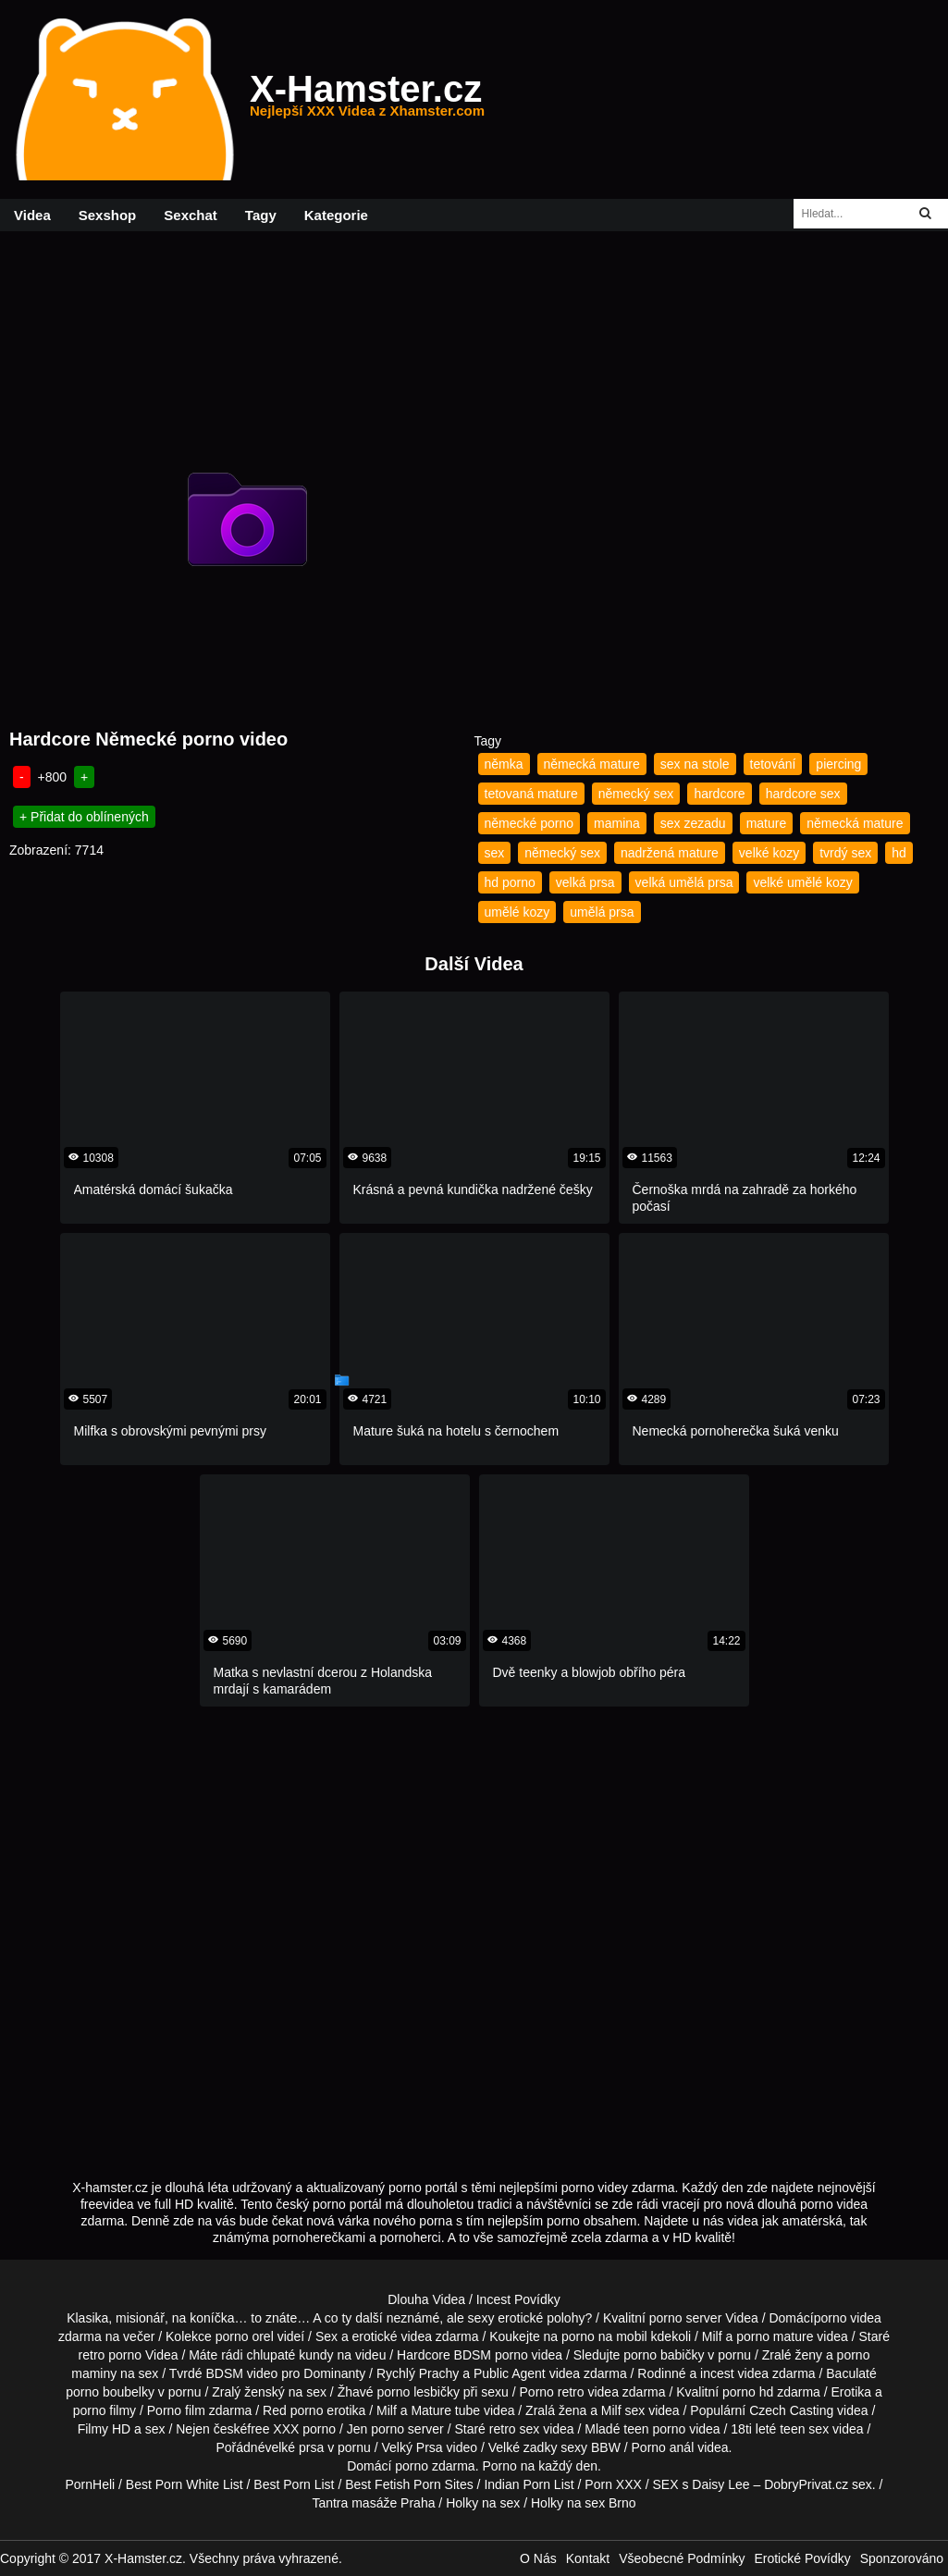 The image size is (948, 2576). I want to click on folder containing system crash logs or error reports, so click(341, 1380).